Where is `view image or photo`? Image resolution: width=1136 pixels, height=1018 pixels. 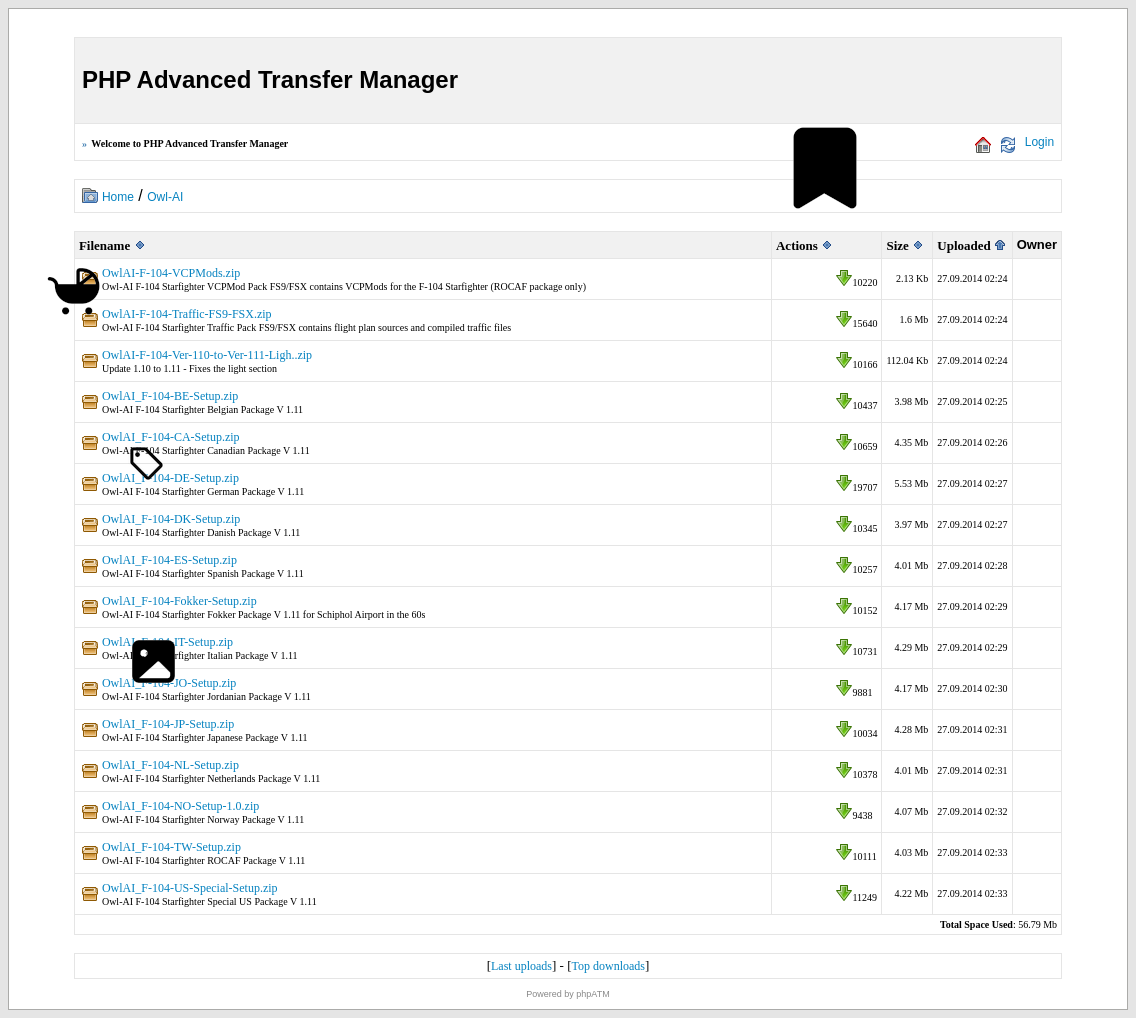
view image or photo is located at coordinates (153, 661).